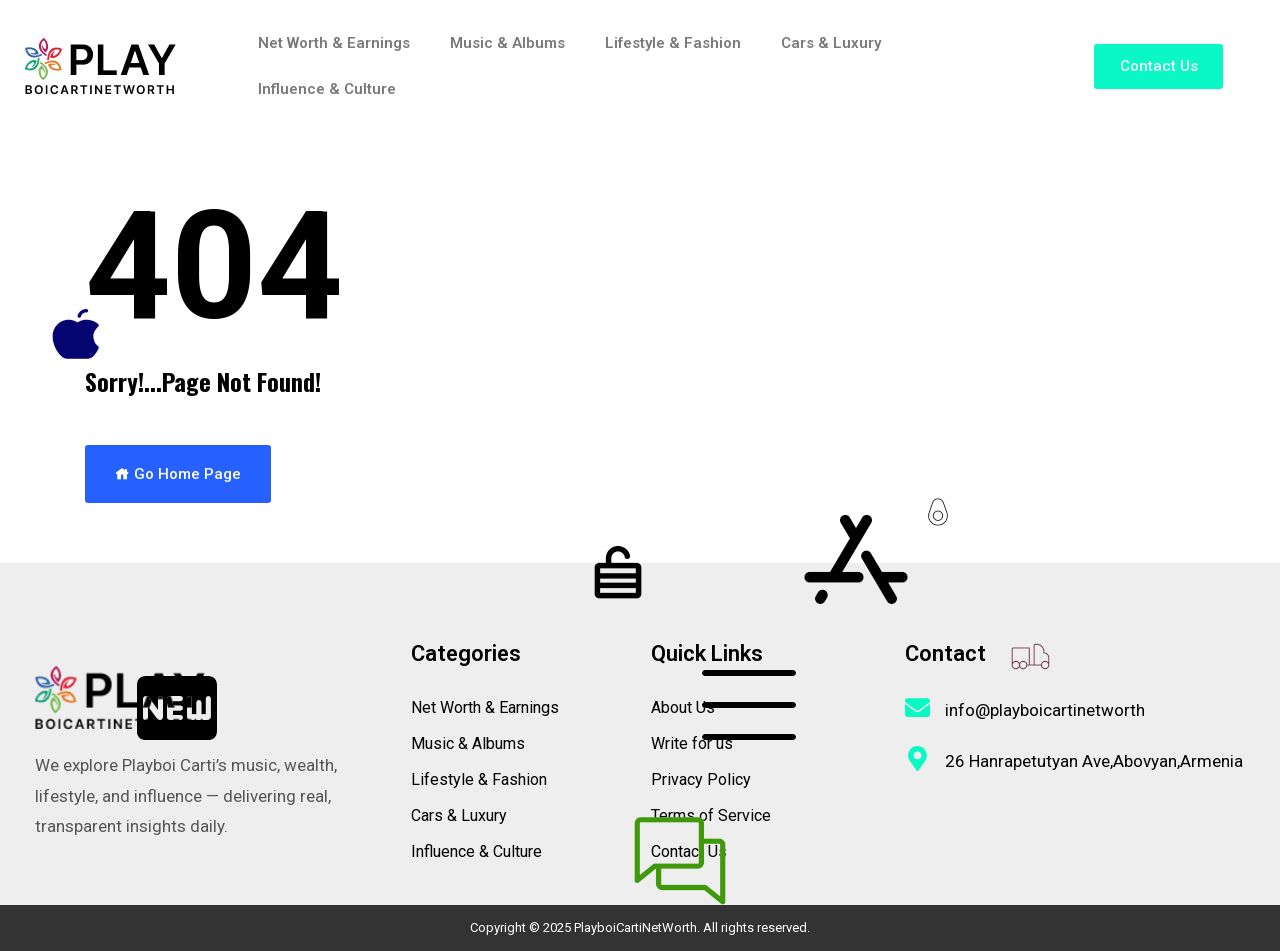 This screenshot has height=951, width=1280. I want to click on indicates healthy or vegetarian food options, so click(938, 512).